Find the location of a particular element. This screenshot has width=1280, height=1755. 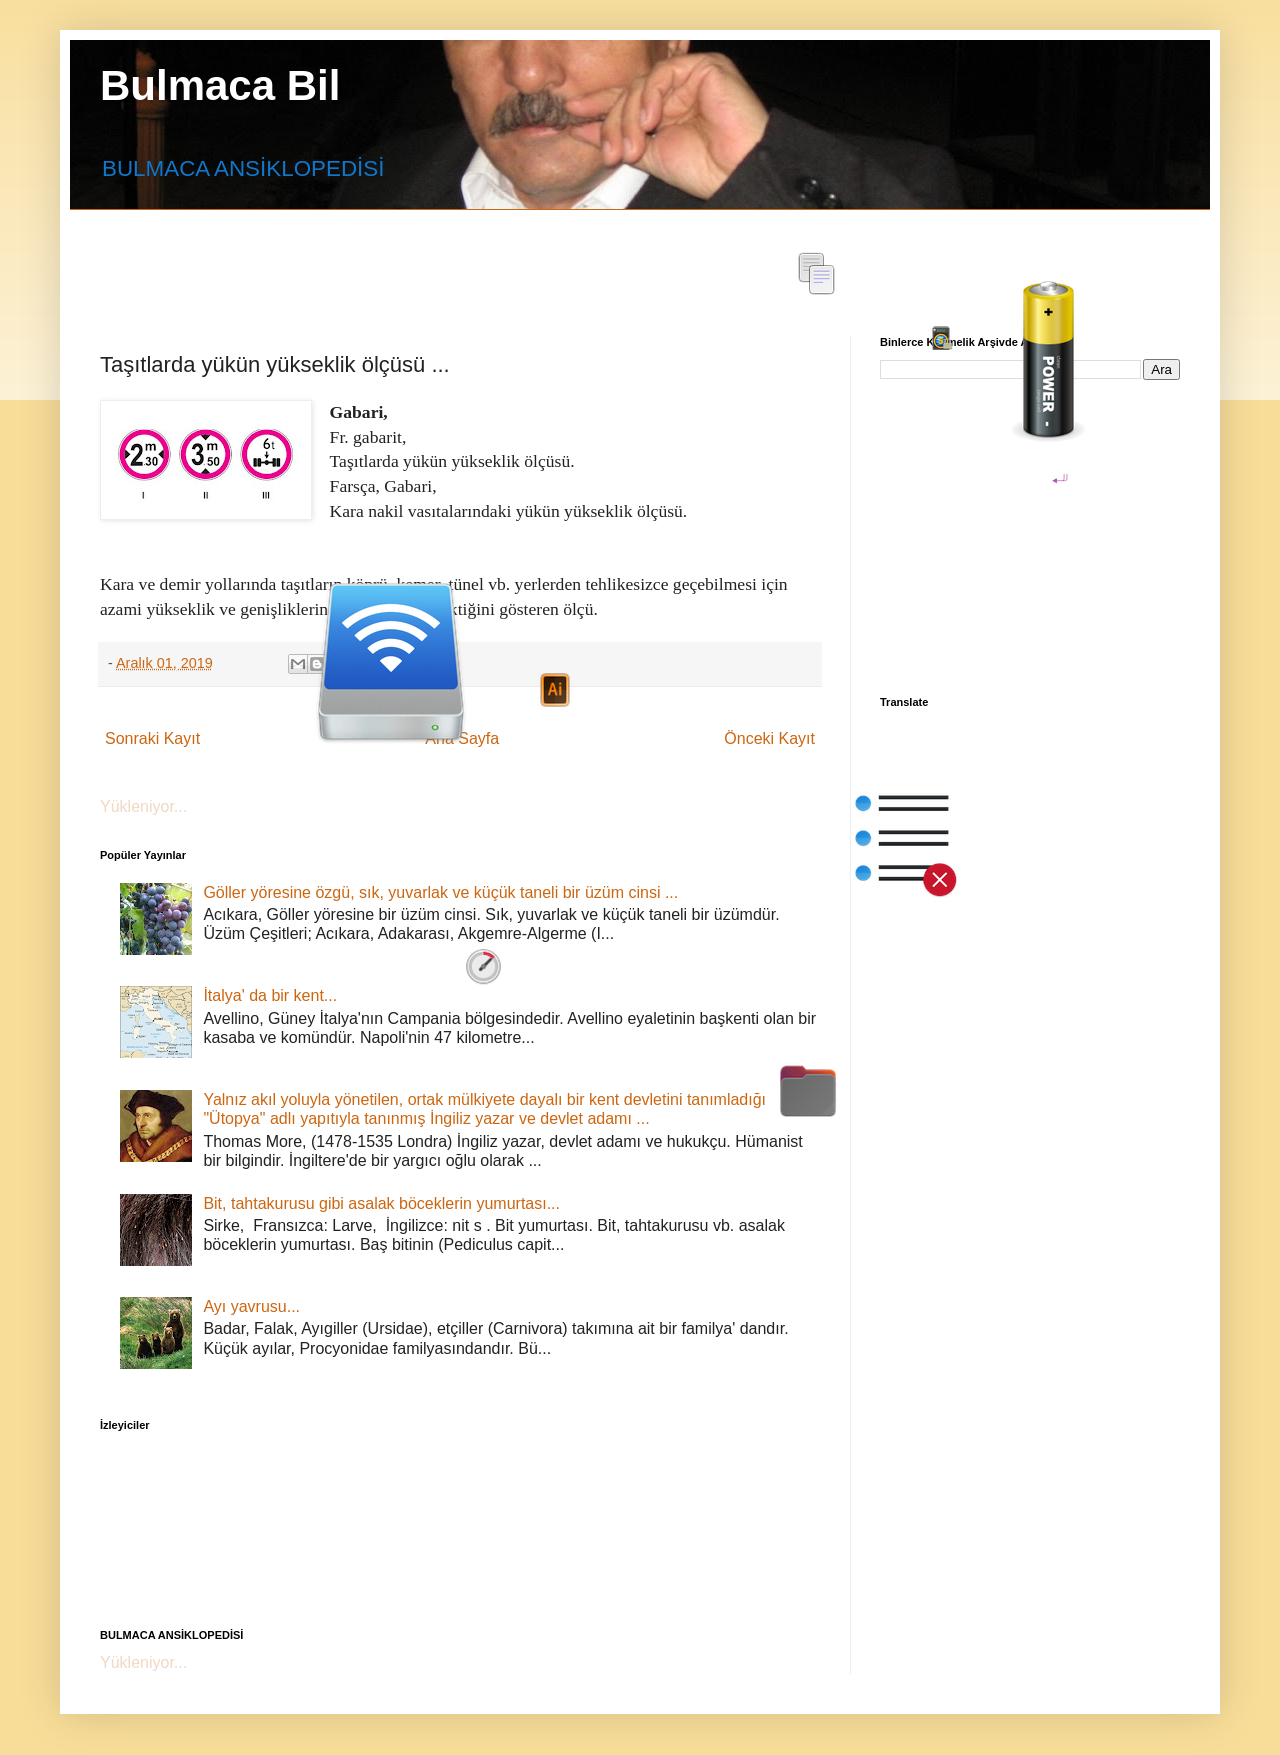

locked RAID 5 storage array is located at coordinates (941, 338).